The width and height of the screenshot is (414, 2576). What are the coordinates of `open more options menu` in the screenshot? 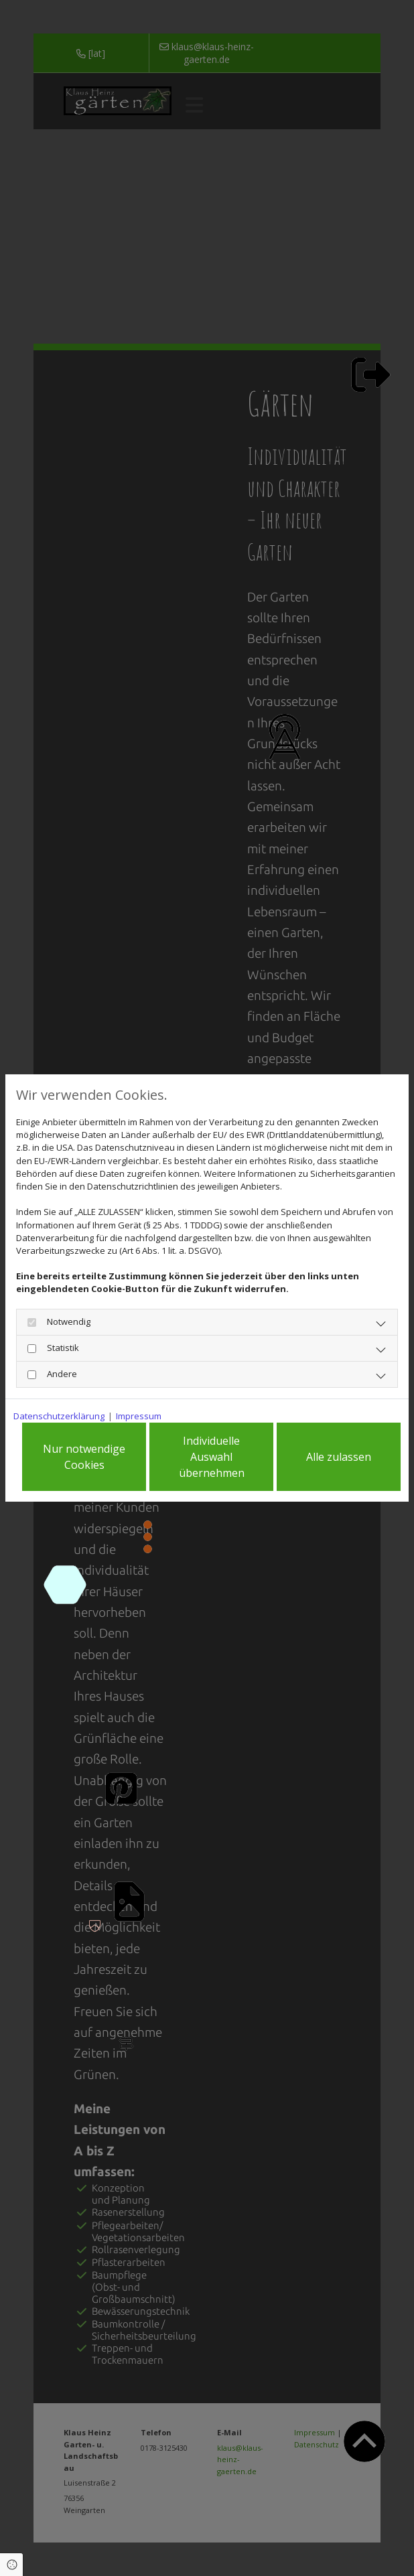 It's located at (147, 1536).